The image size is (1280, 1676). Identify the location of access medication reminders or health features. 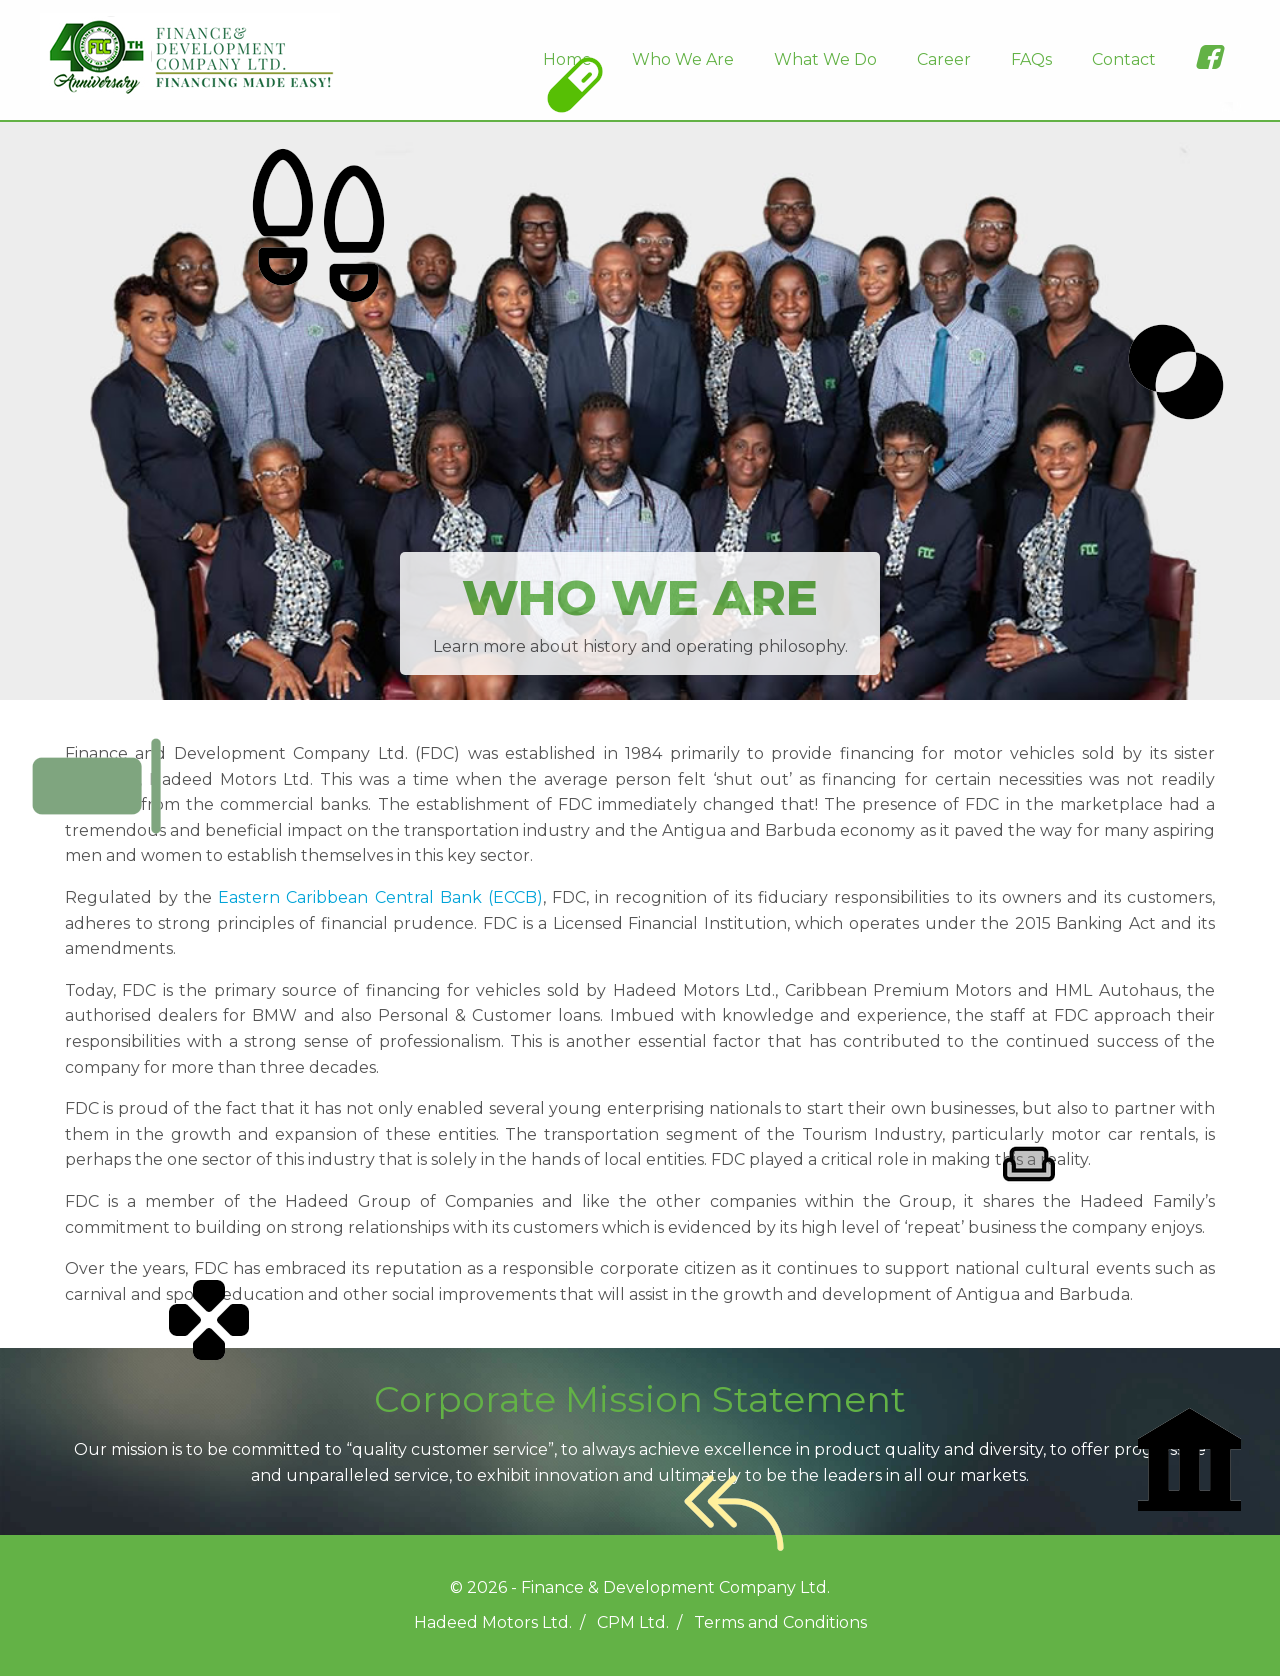
(575, 85).